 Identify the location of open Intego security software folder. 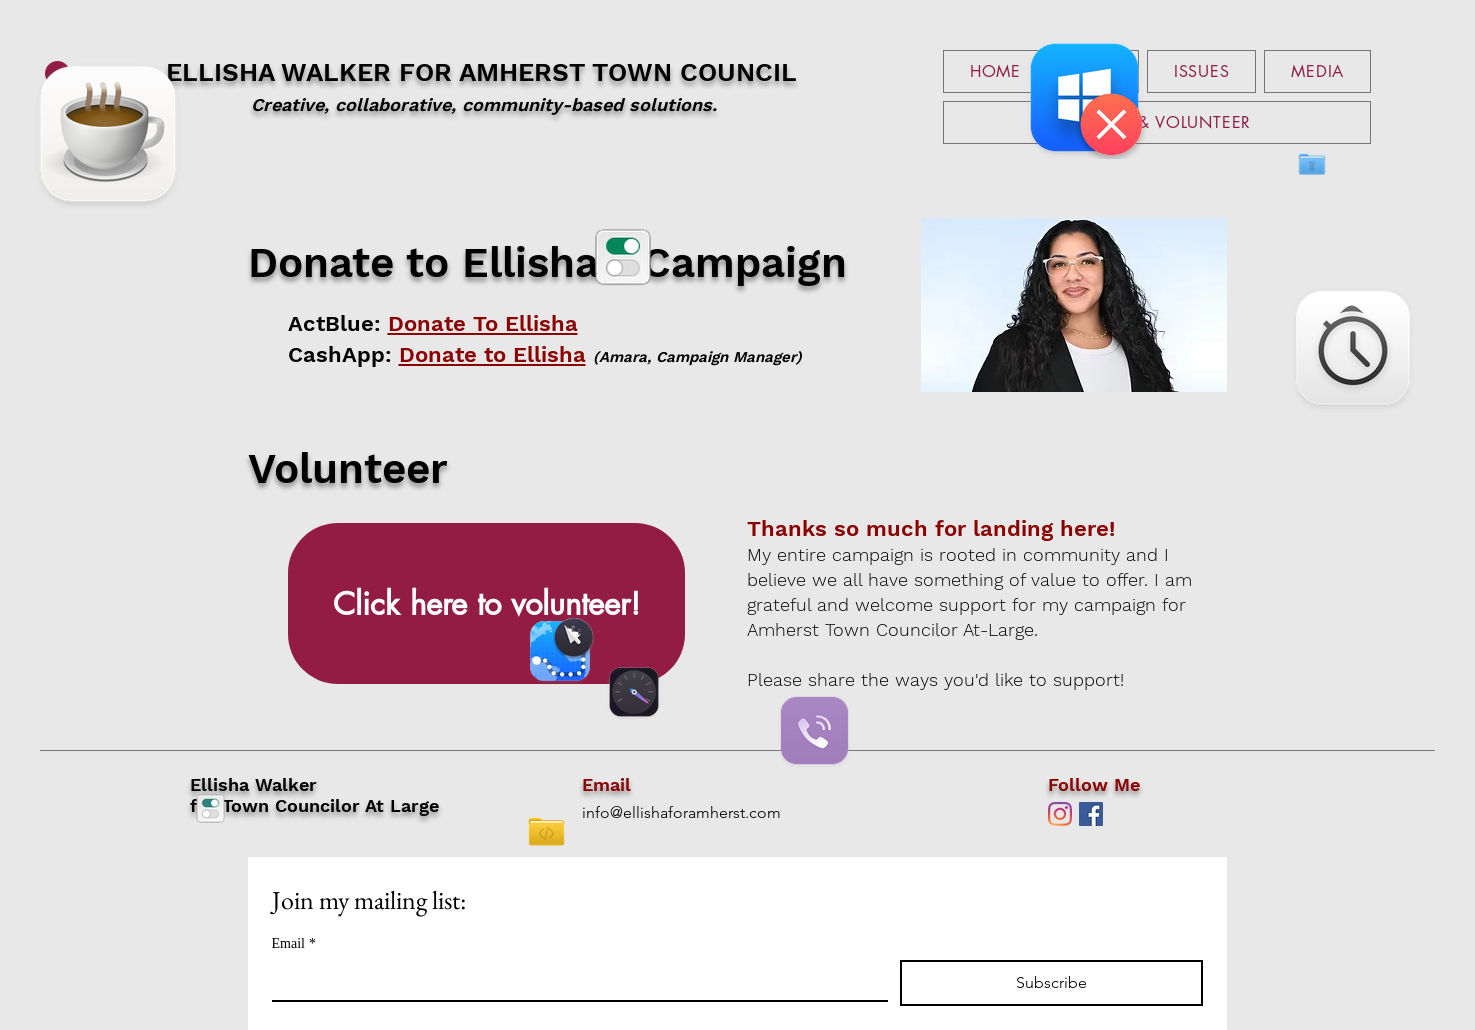
(1312, 164).